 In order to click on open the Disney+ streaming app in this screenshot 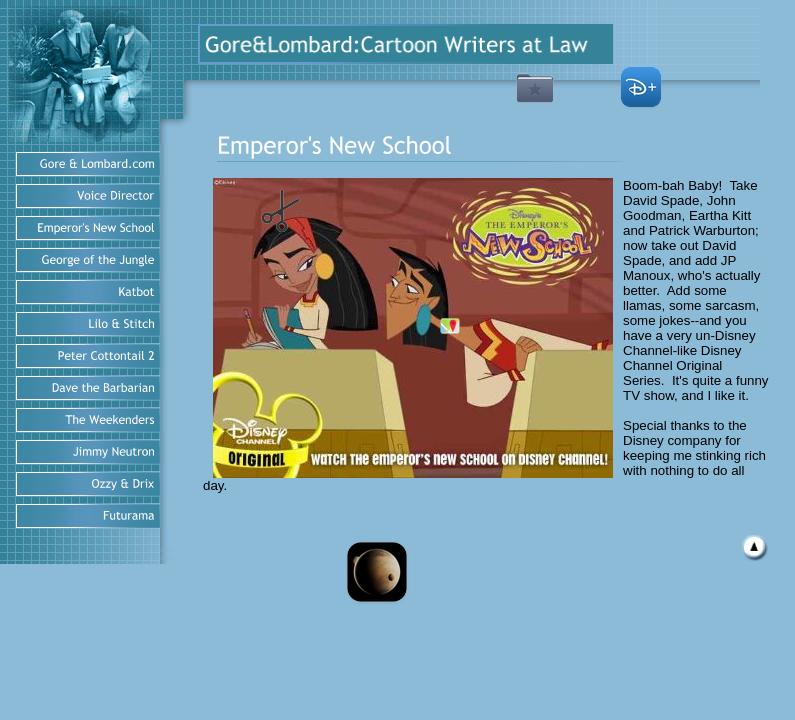, I will do `click(641, 87)`.